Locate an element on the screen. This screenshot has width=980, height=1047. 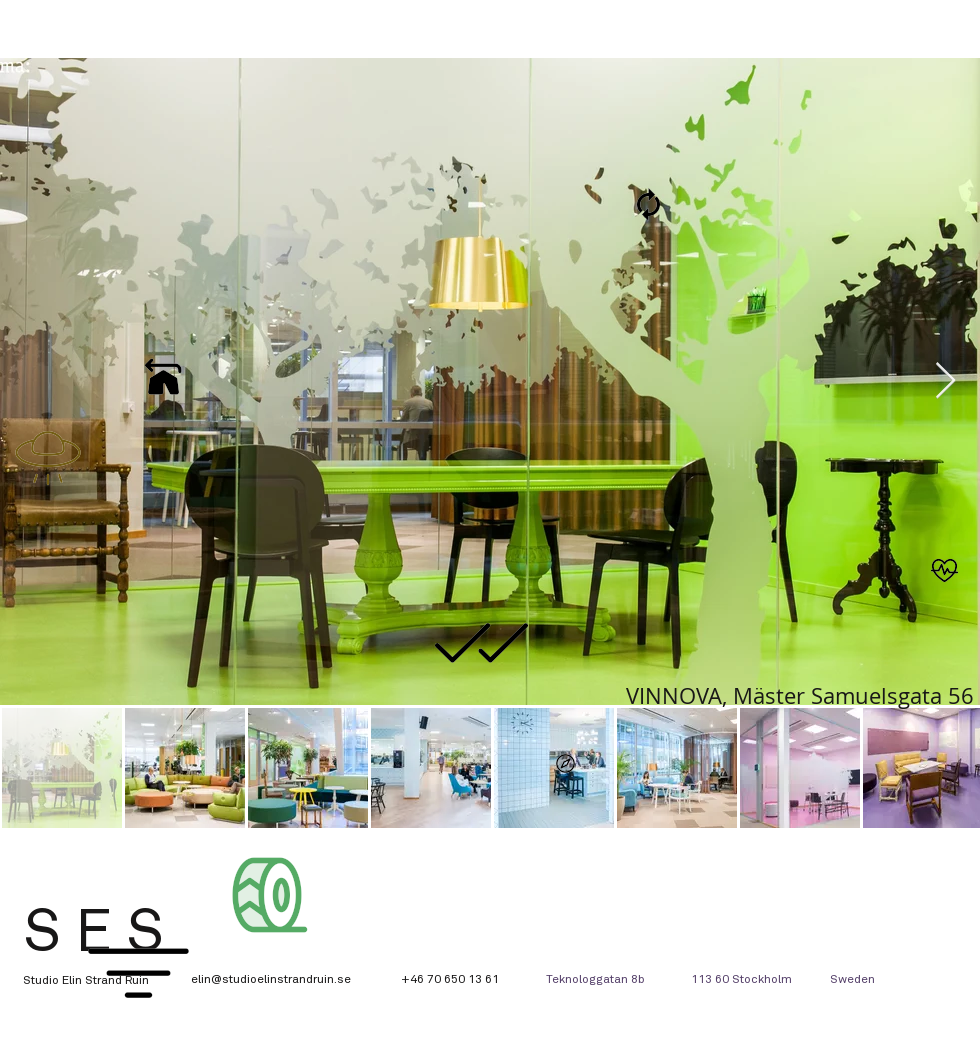
access fitness tracking features is located at coordinates (944, 570).